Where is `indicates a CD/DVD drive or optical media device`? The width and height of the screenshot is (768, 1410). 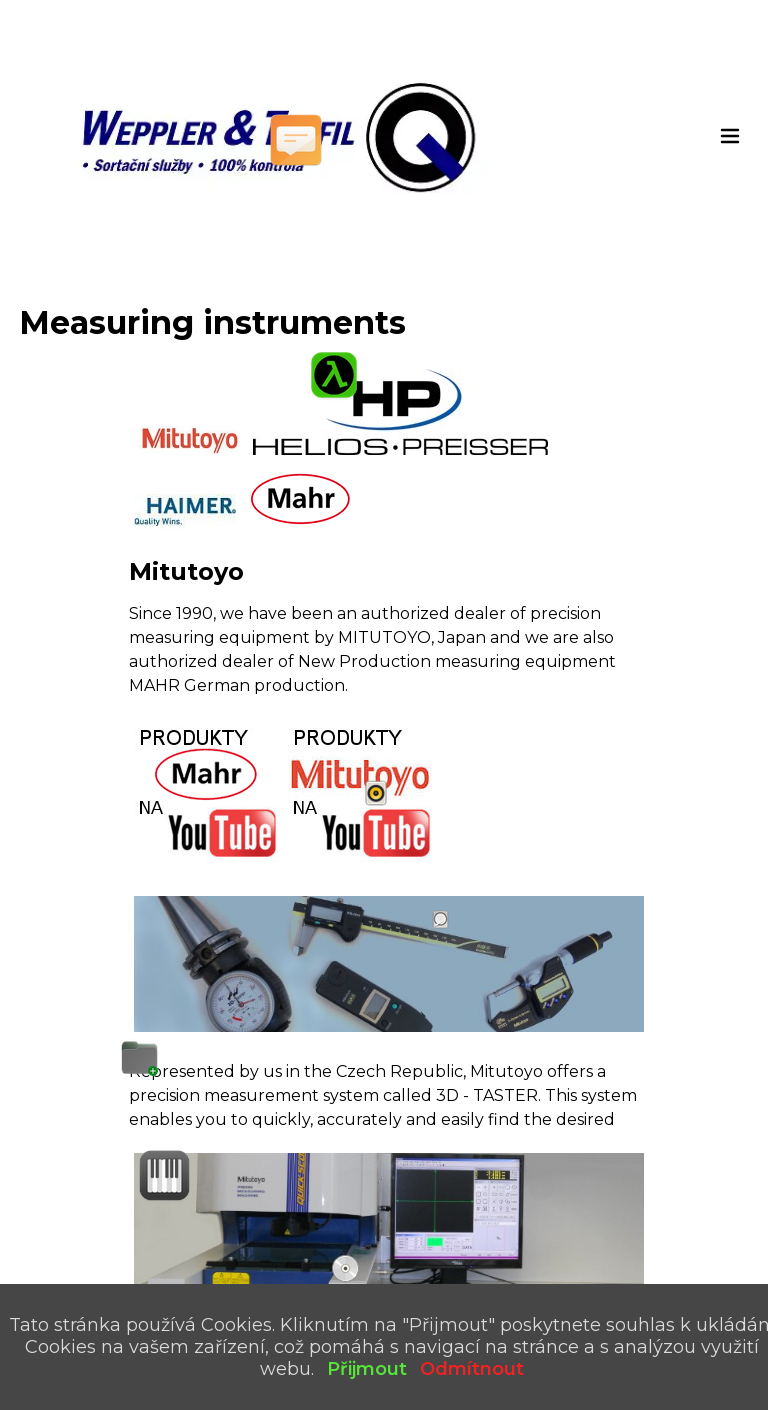
indicates a CD/DVD drive or optical media device is located at coordinates (345, 1268).